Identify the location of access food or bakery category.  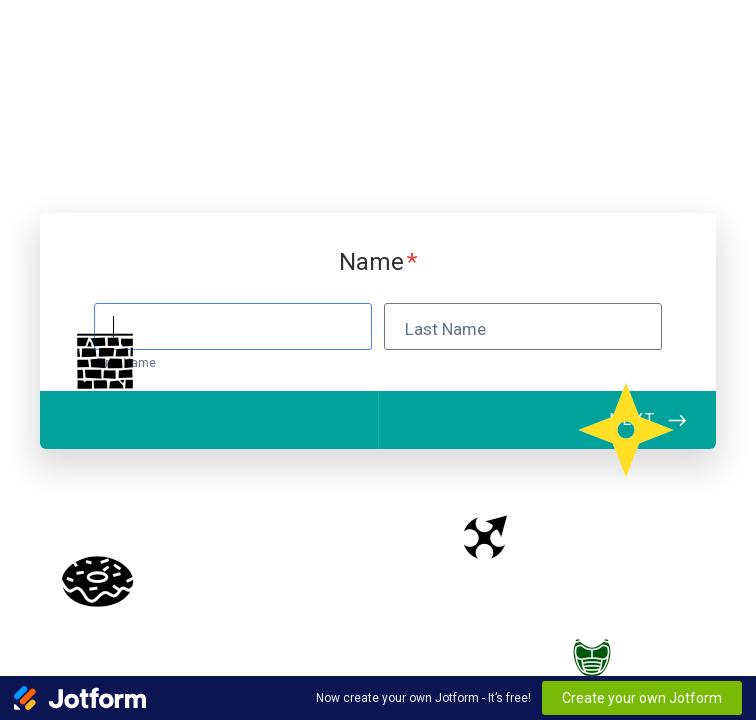
(97, 581).